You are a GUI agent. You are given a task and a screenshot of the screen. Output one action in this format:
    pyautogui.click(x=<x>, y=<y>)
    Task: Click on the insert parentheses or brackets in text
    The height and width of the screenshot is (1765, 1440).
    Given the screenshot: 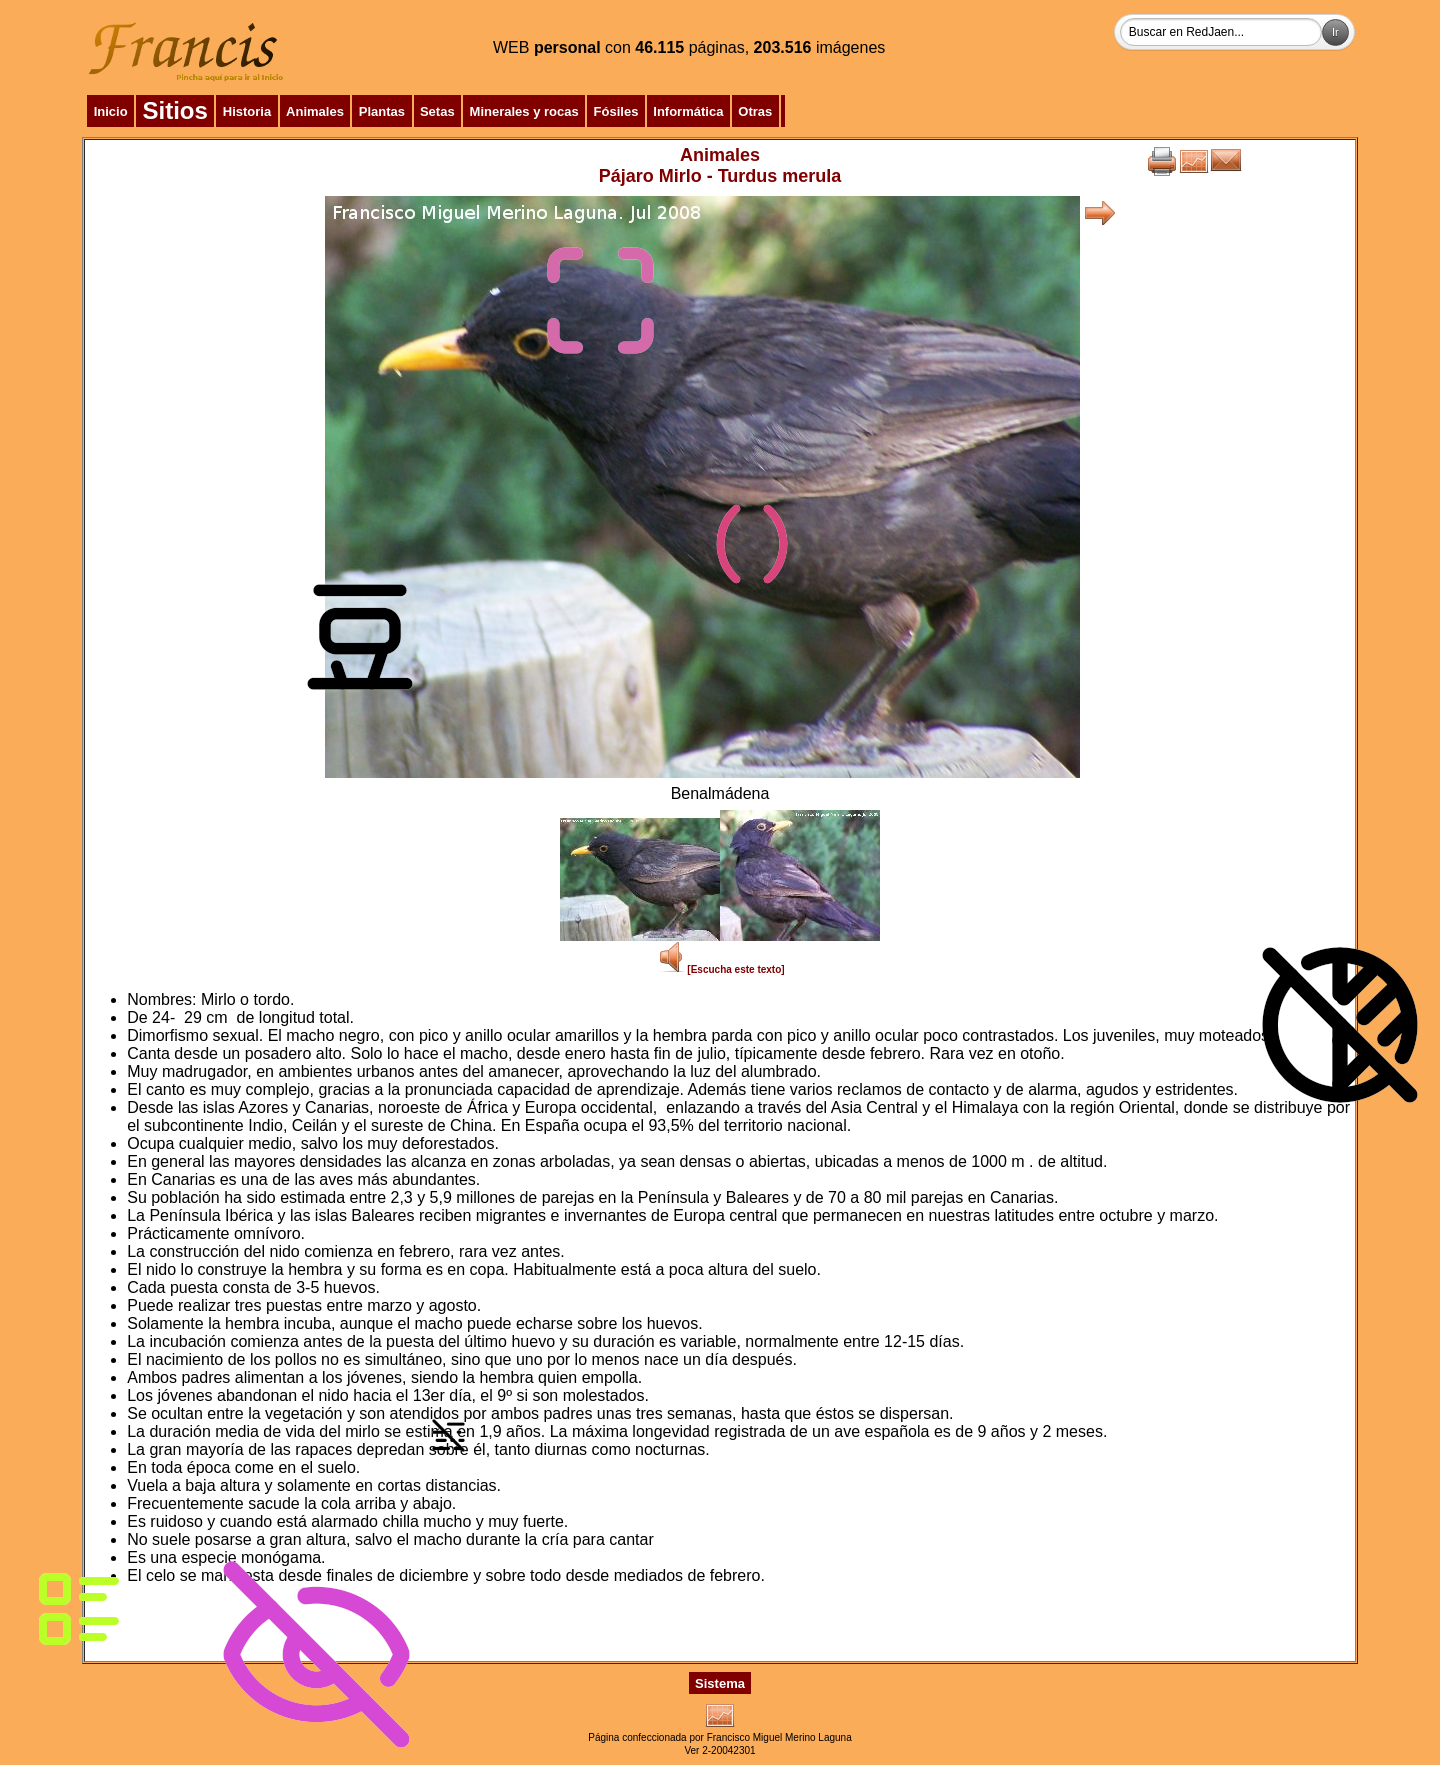 What is the action you would take?
    pyautogui.click(x=752, y=544)
    